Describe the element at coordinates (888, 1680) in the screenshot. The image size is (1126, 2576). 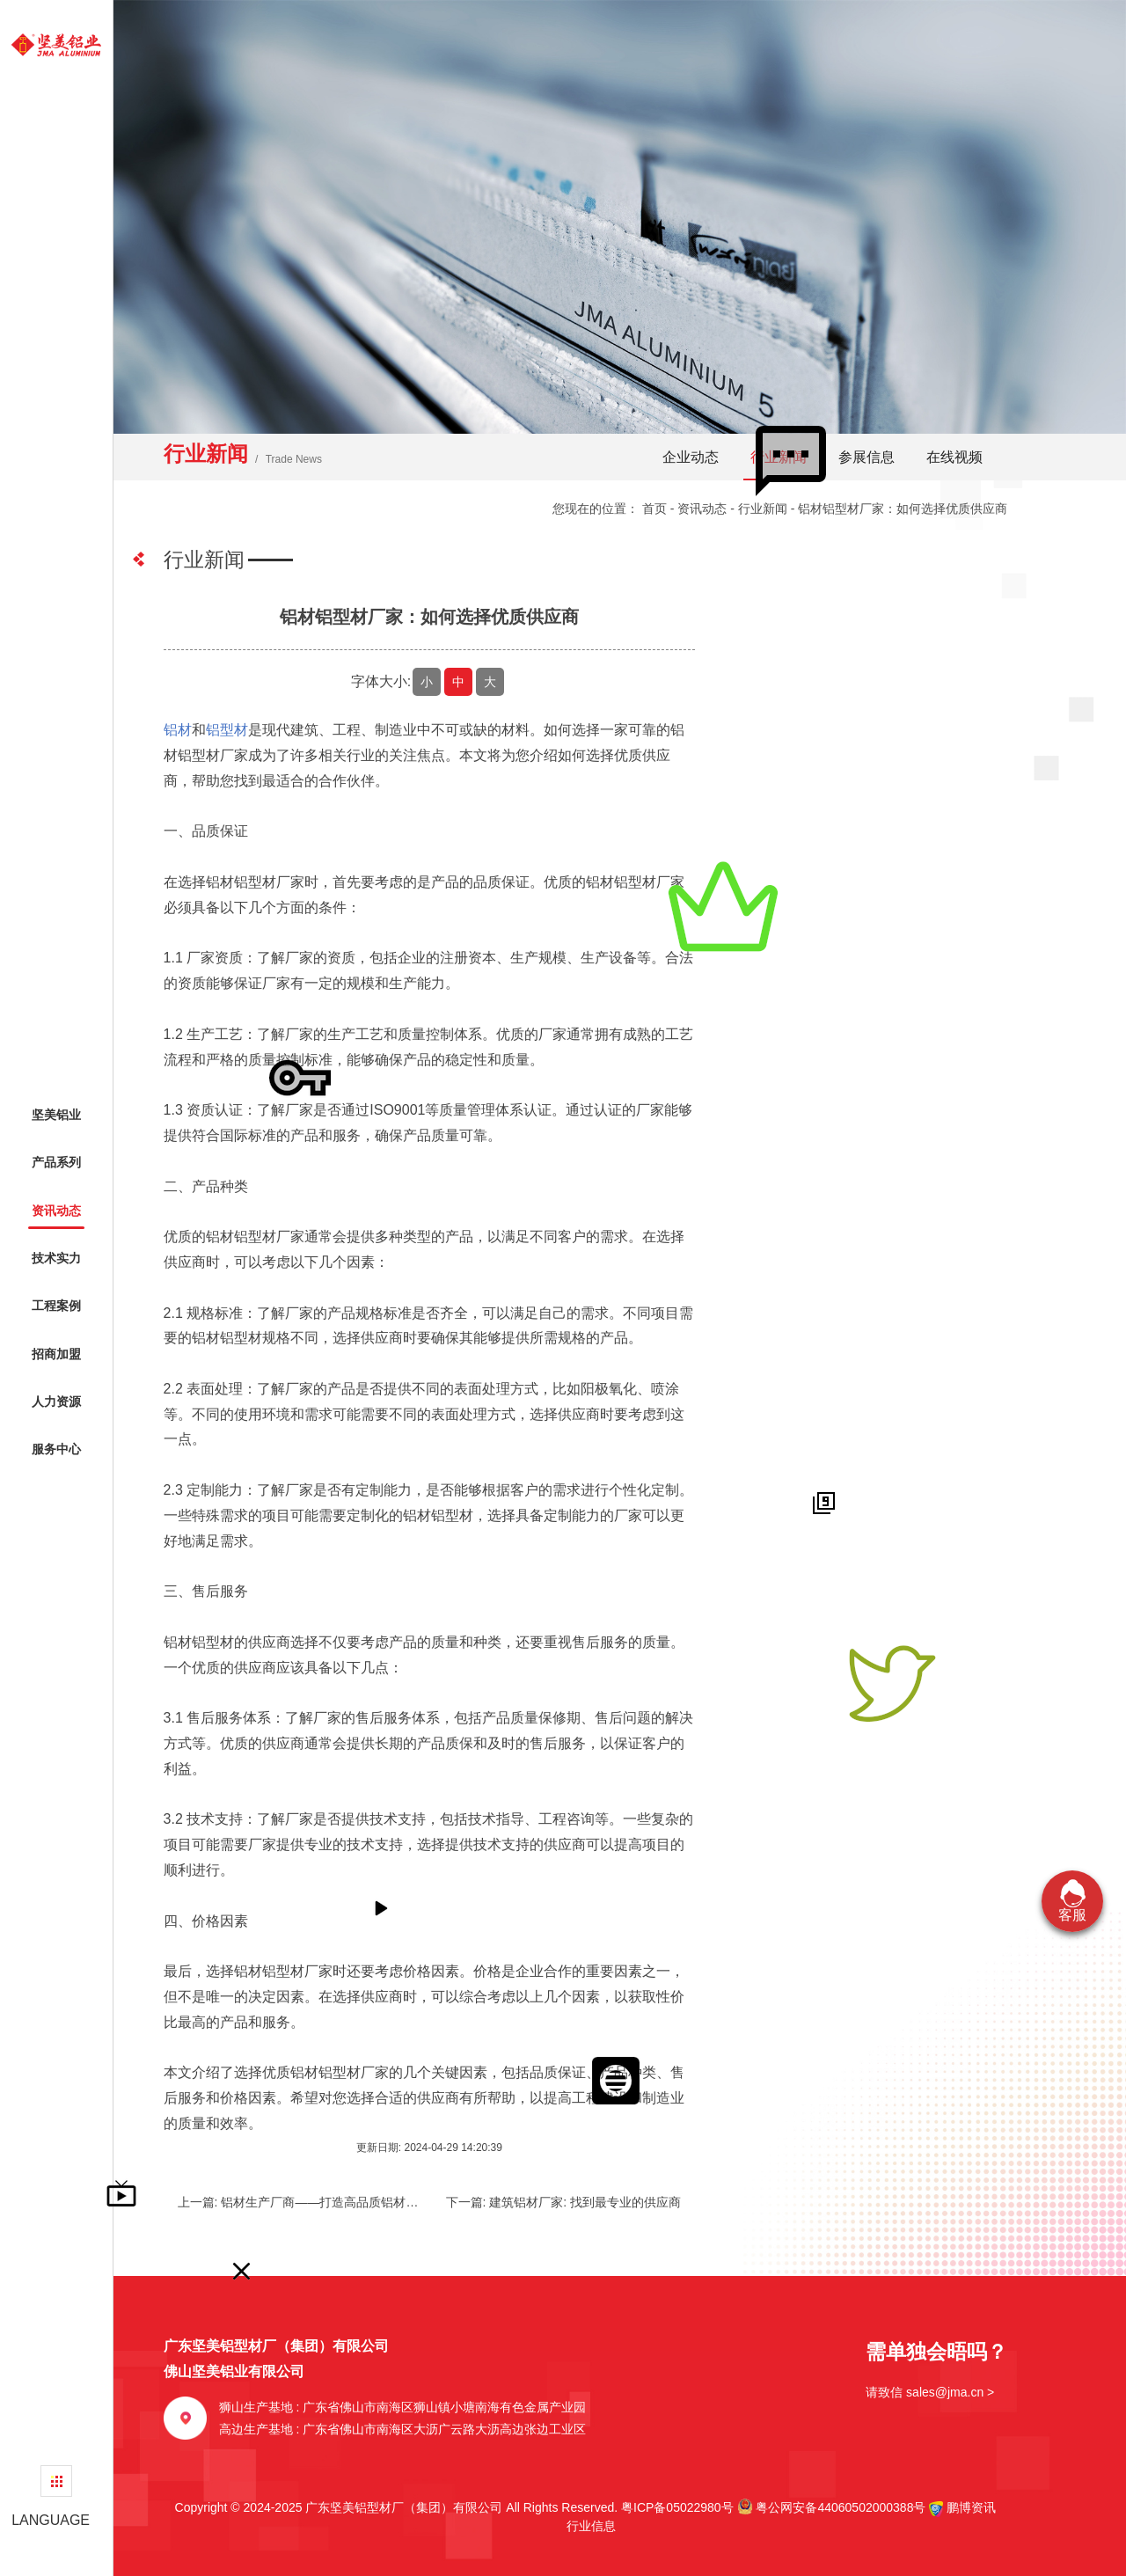
I see `share to twitter` at that location.